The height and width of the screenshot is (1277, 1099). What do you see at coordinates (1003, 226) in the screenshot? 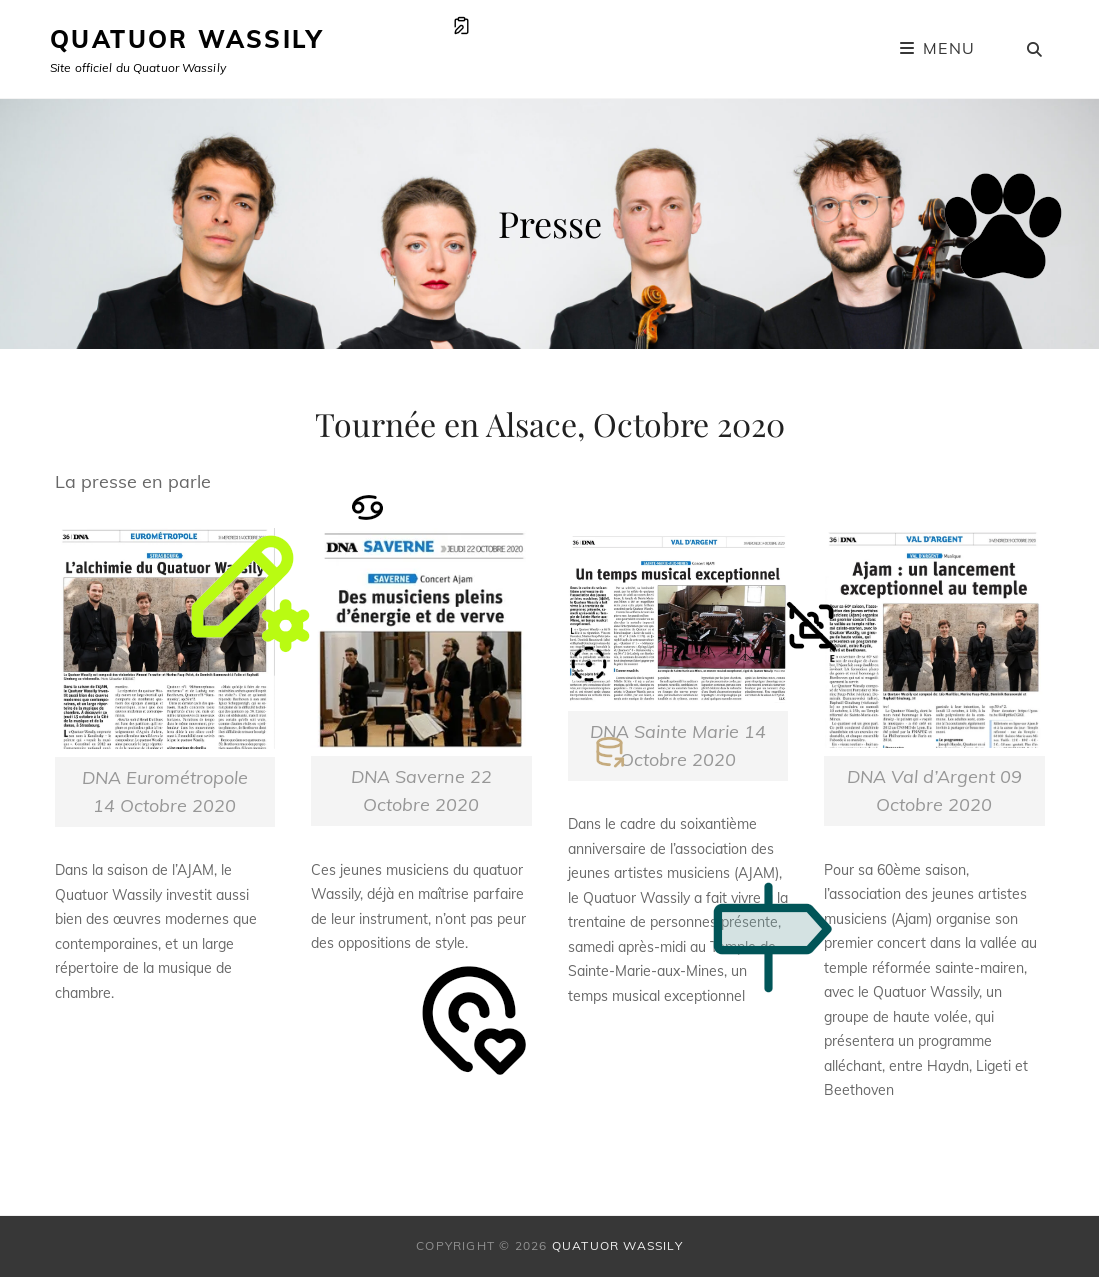
I see `access pet-related features or settings` at bounding box center [1003, 226].